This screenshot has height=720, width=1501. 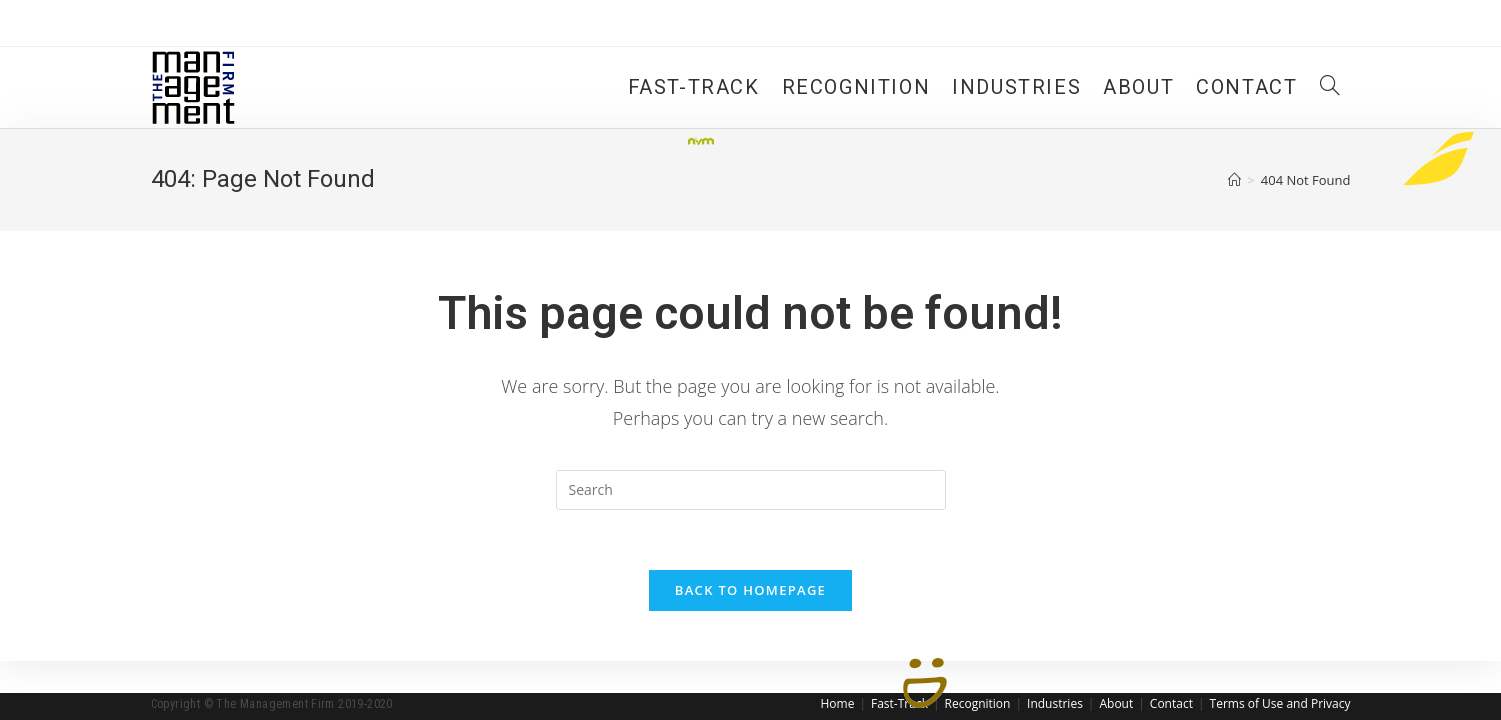 I want to click on iberia airlines app or website, so click(x=1438, y=158).